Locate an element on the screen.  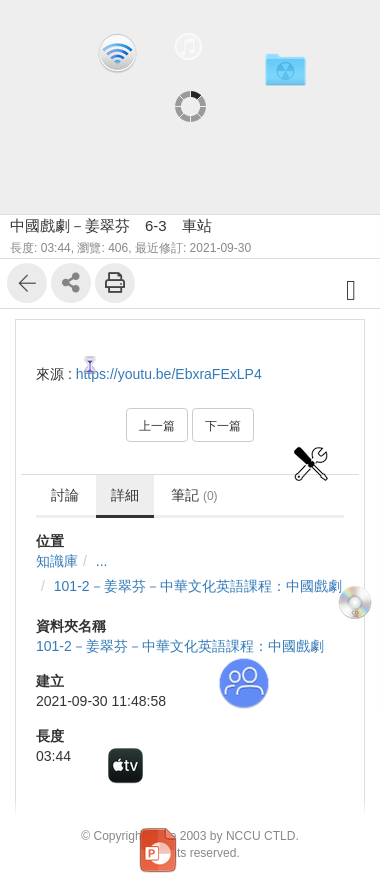
access user account settings is located at coordinates (244, 683).